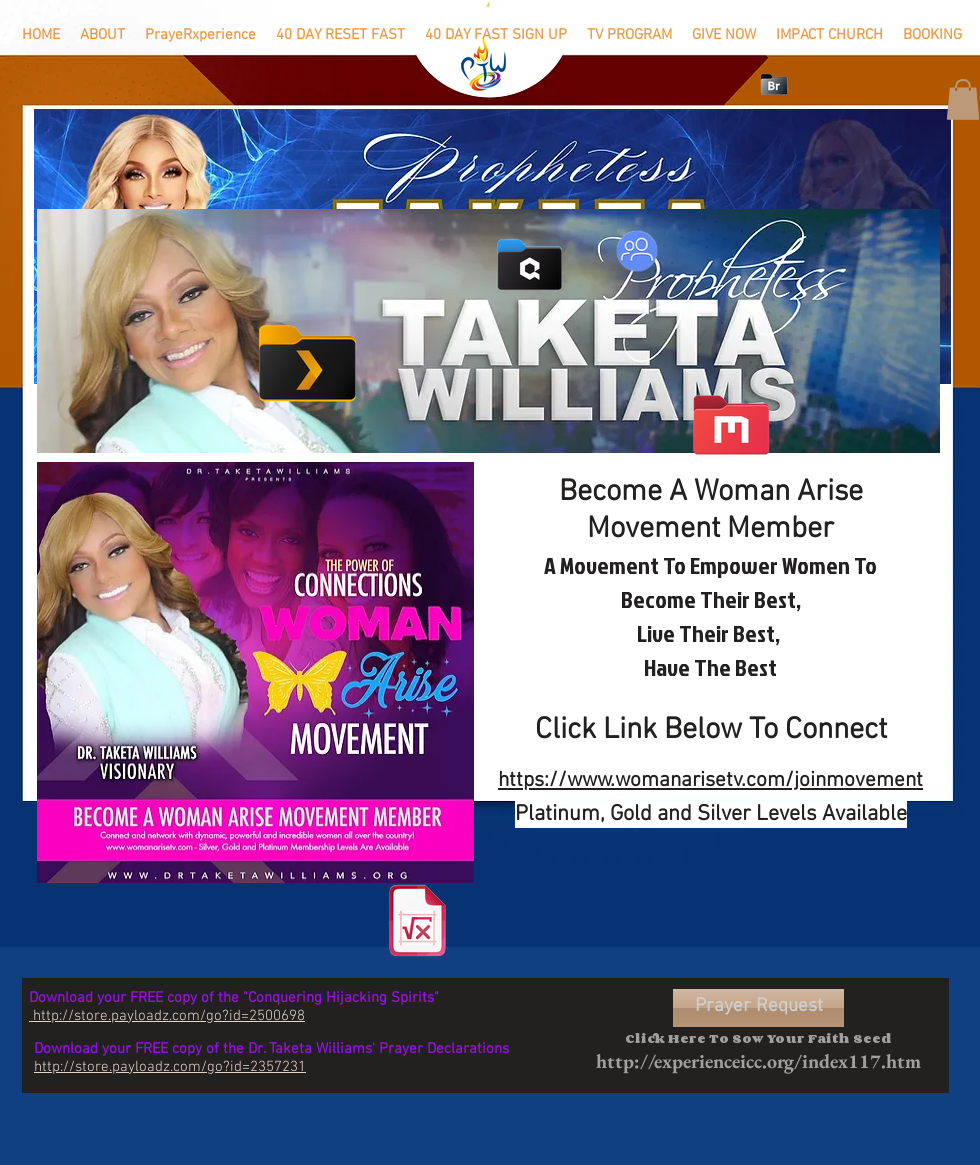 Image resolution: width=980 pixels, height=1165 pixels. I want to click on libreoffice math formula template file, so click(417, 920).